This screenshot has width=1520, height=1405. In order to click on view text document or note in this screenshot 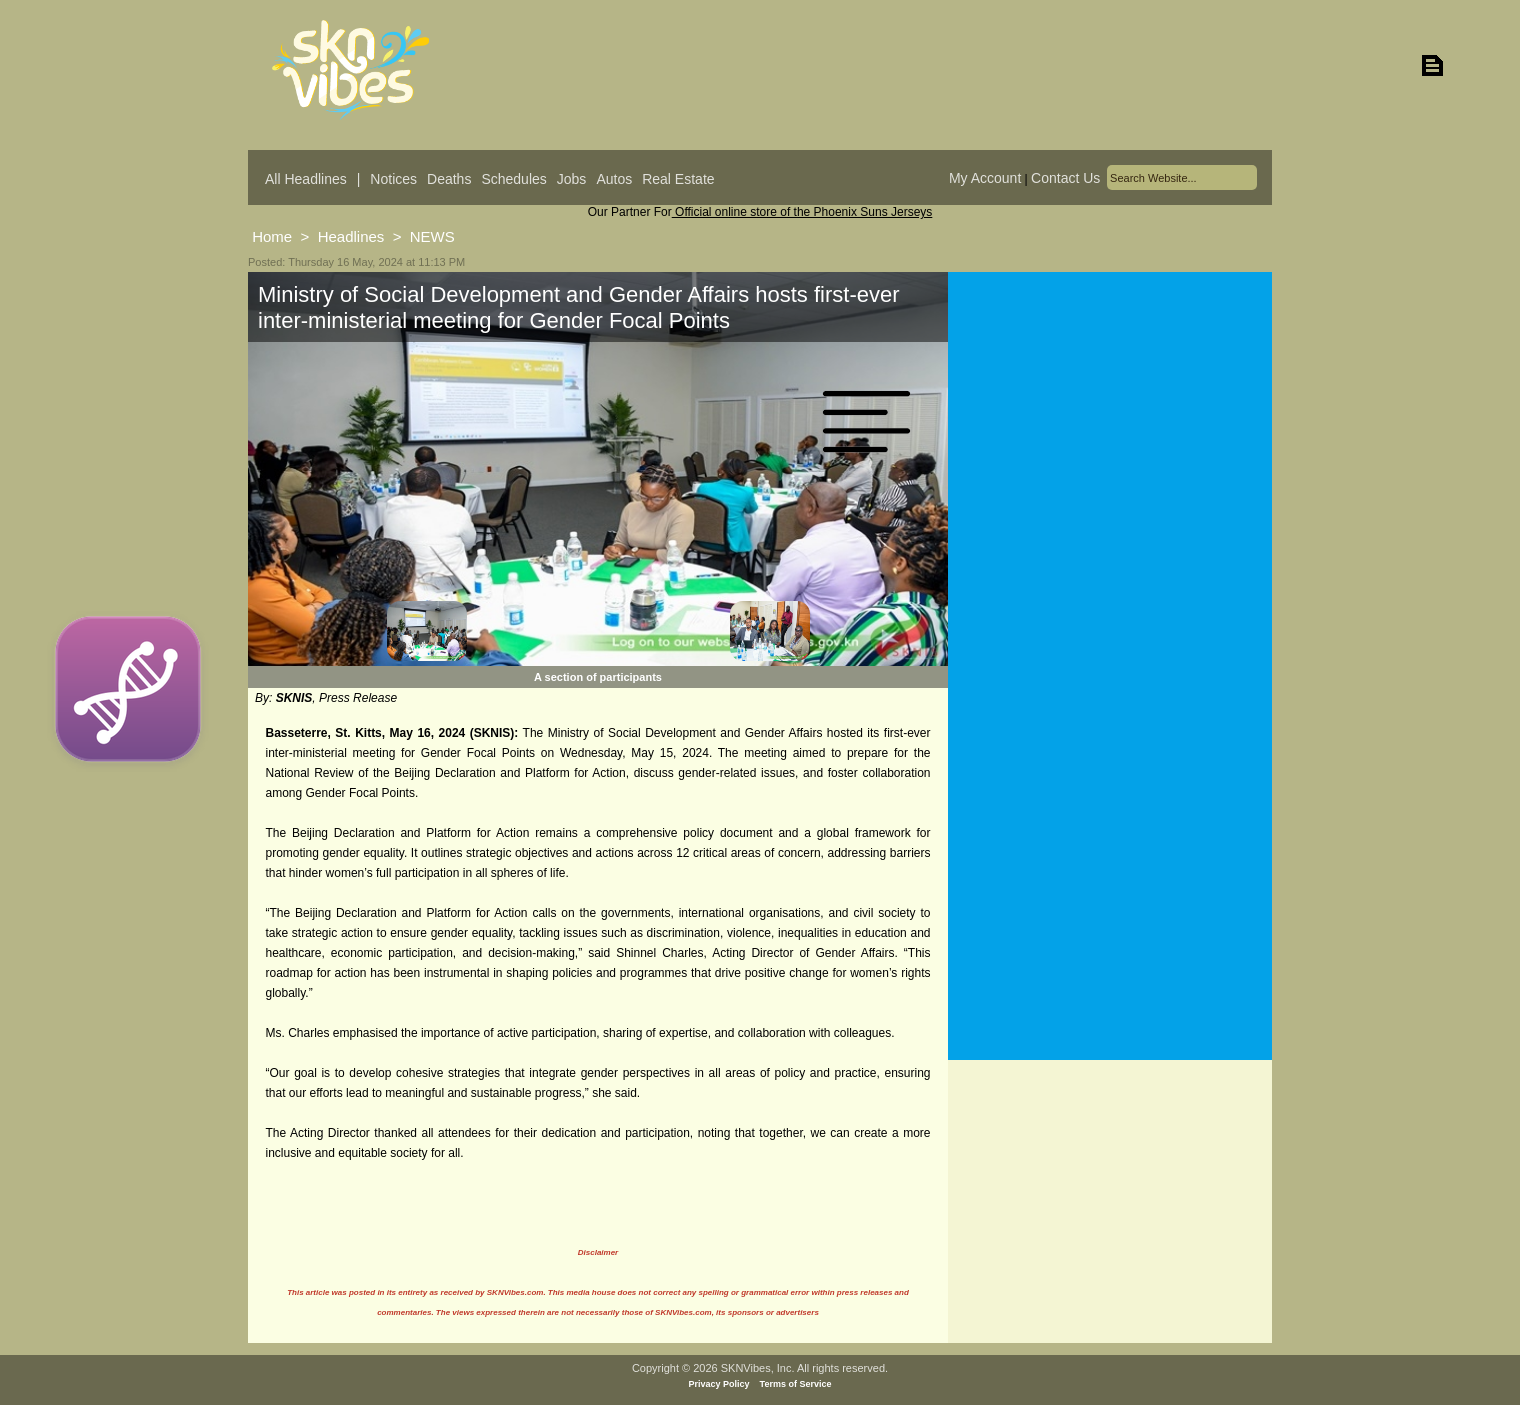, I will do `click(1432, 65)`.